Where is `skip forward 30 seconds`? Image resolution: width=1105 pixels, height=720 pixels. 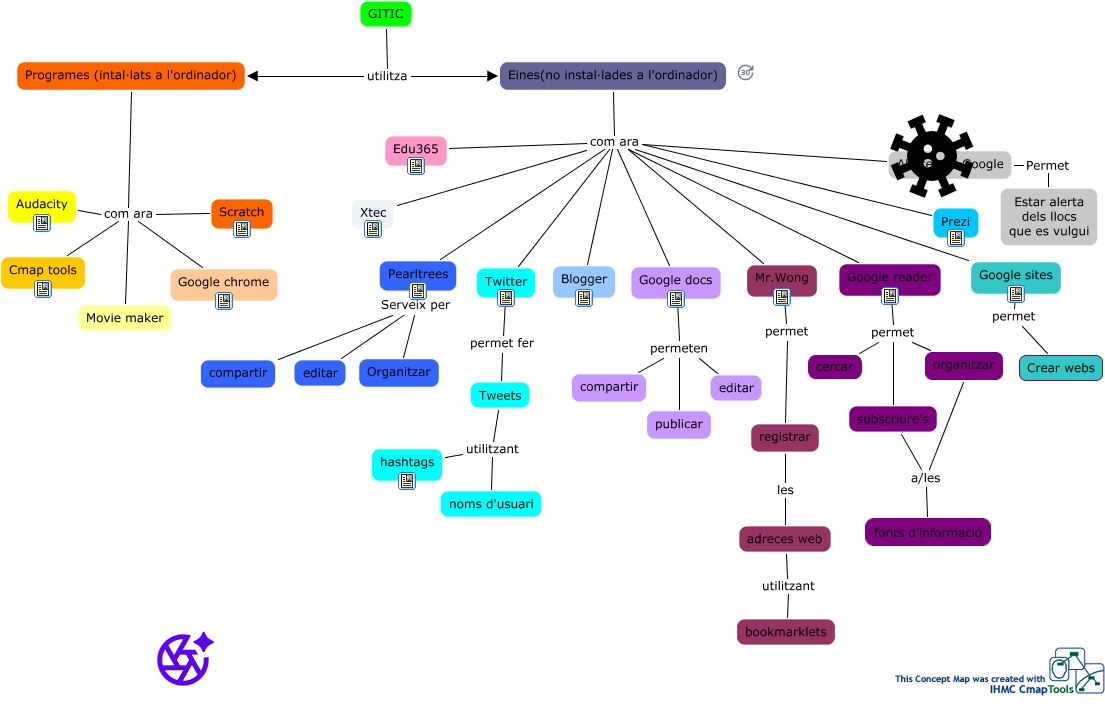 skip forward 30 seconds is located at coordinates (745, 72).